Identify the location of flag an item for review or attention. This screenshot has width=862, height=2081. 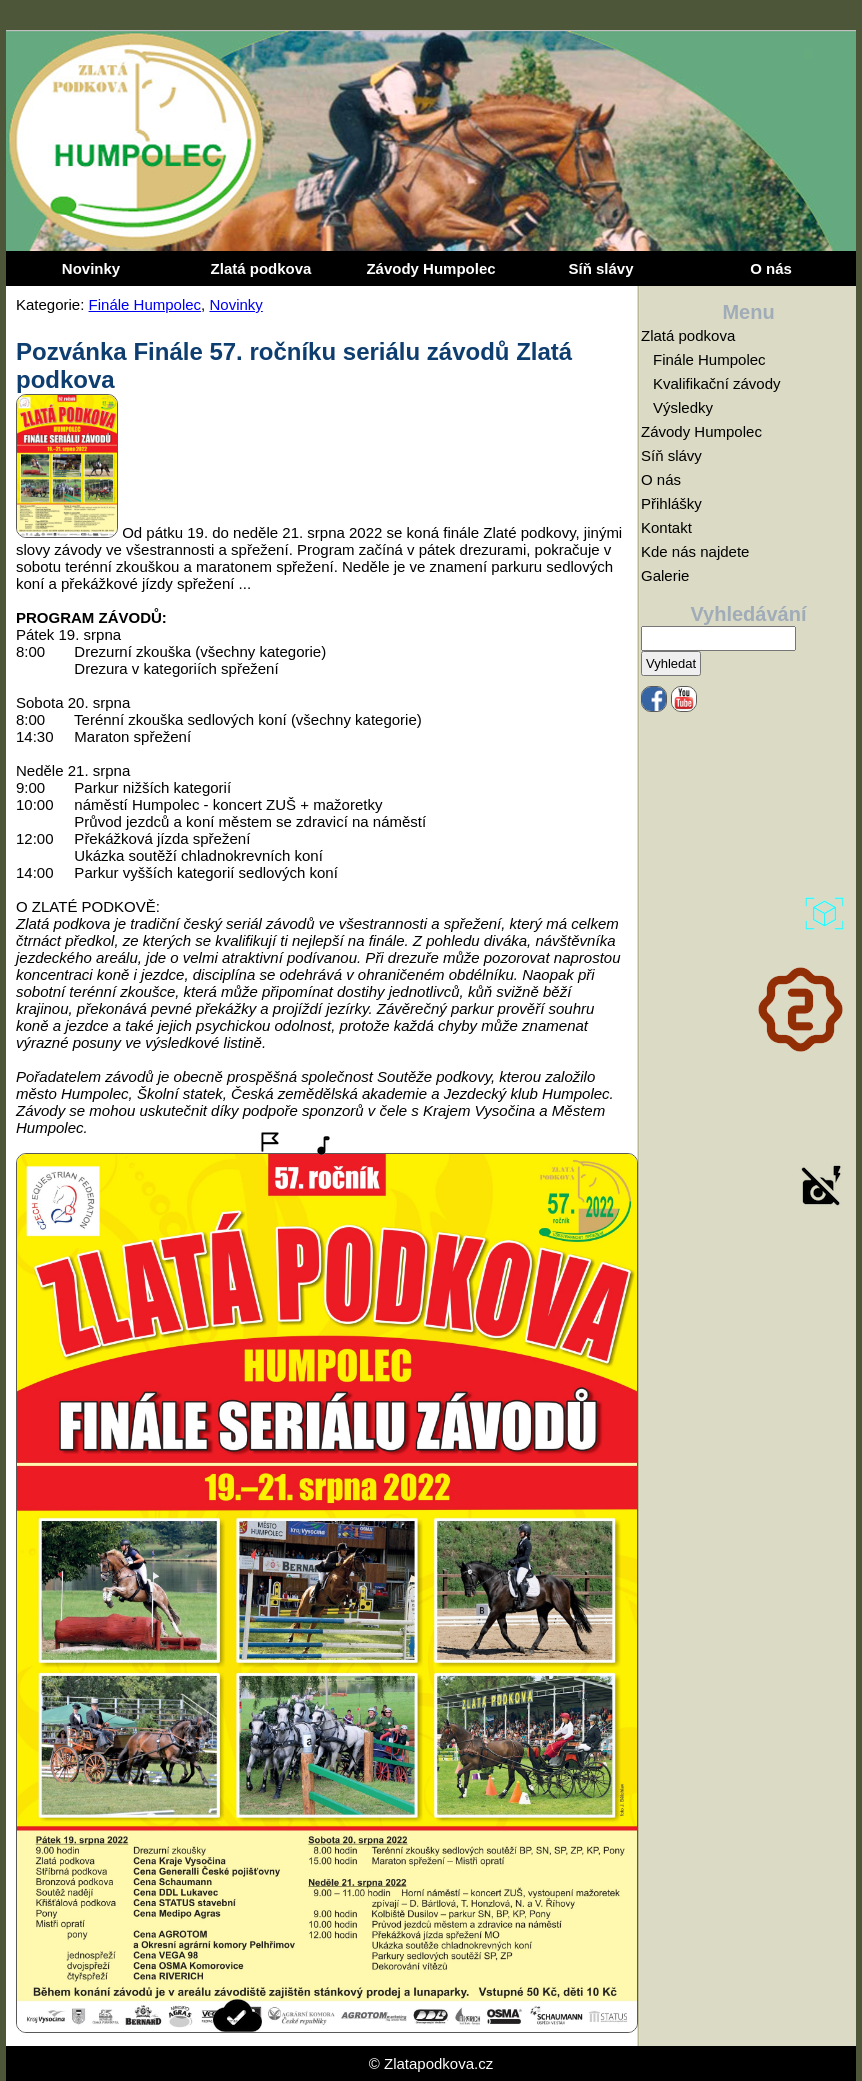
(270, 1141).